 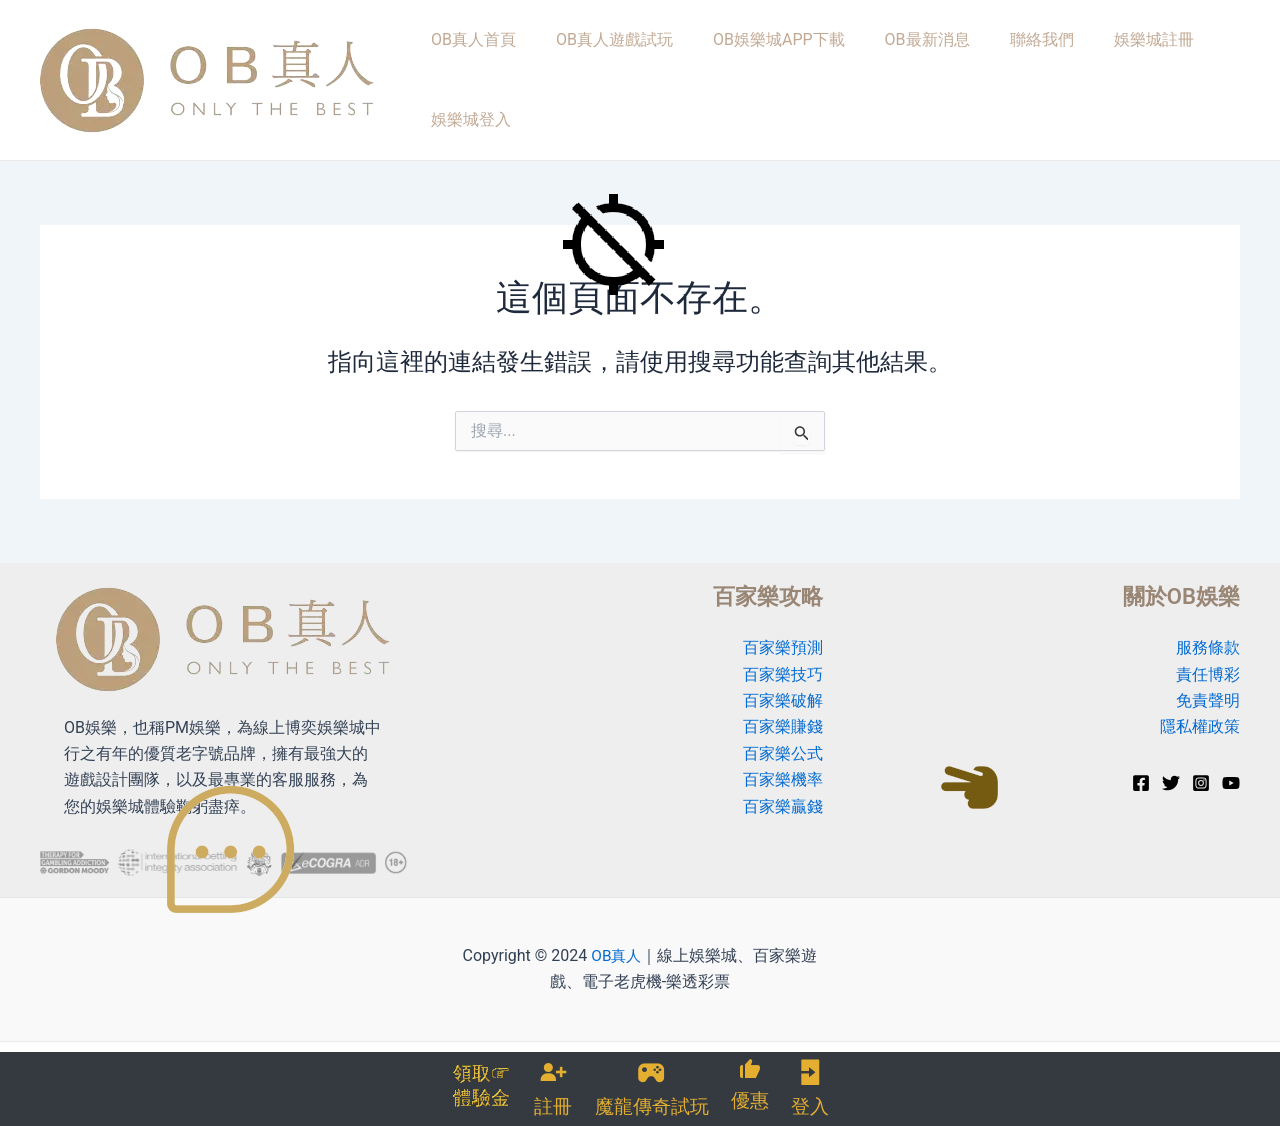 I want to click on select scissors in rock-paper-scissors game, so click(x=969, y=787).